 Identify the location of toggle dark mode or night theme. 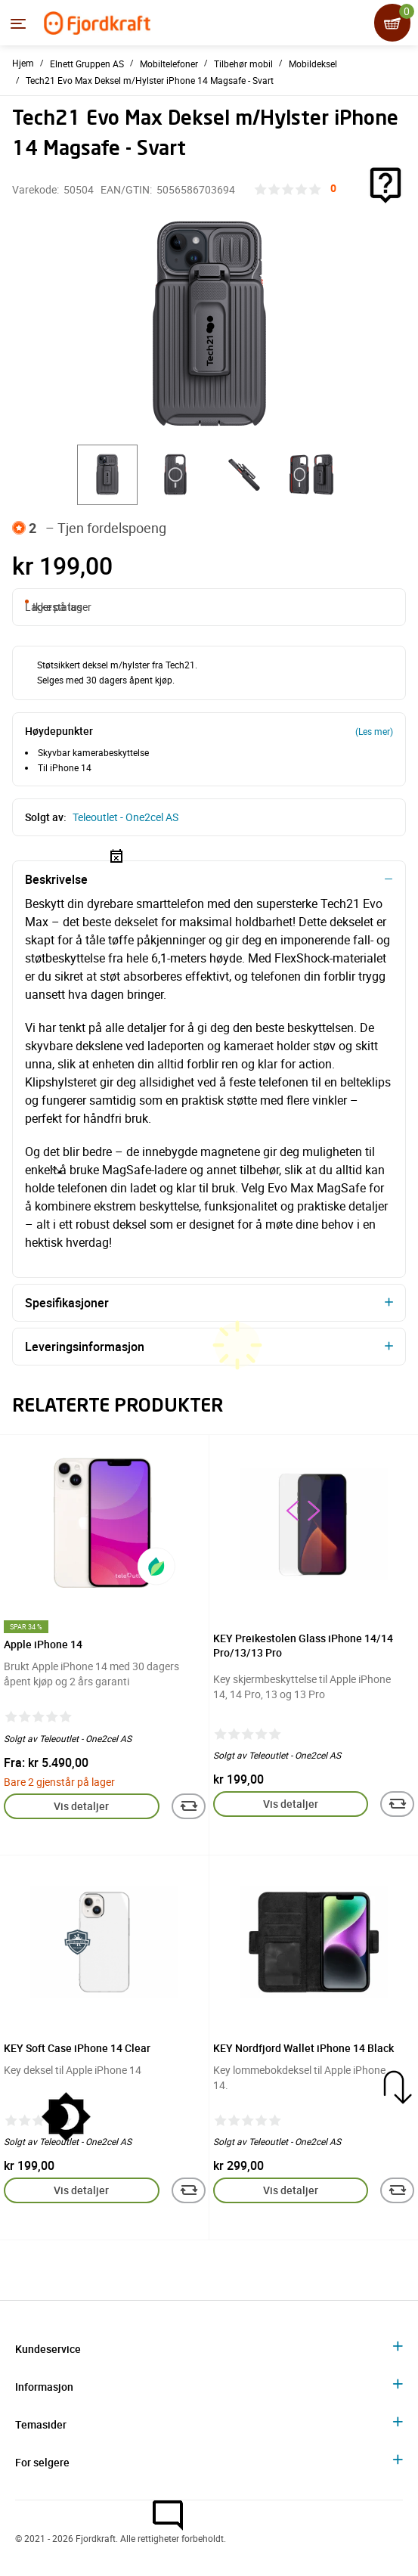
(66, 2116).